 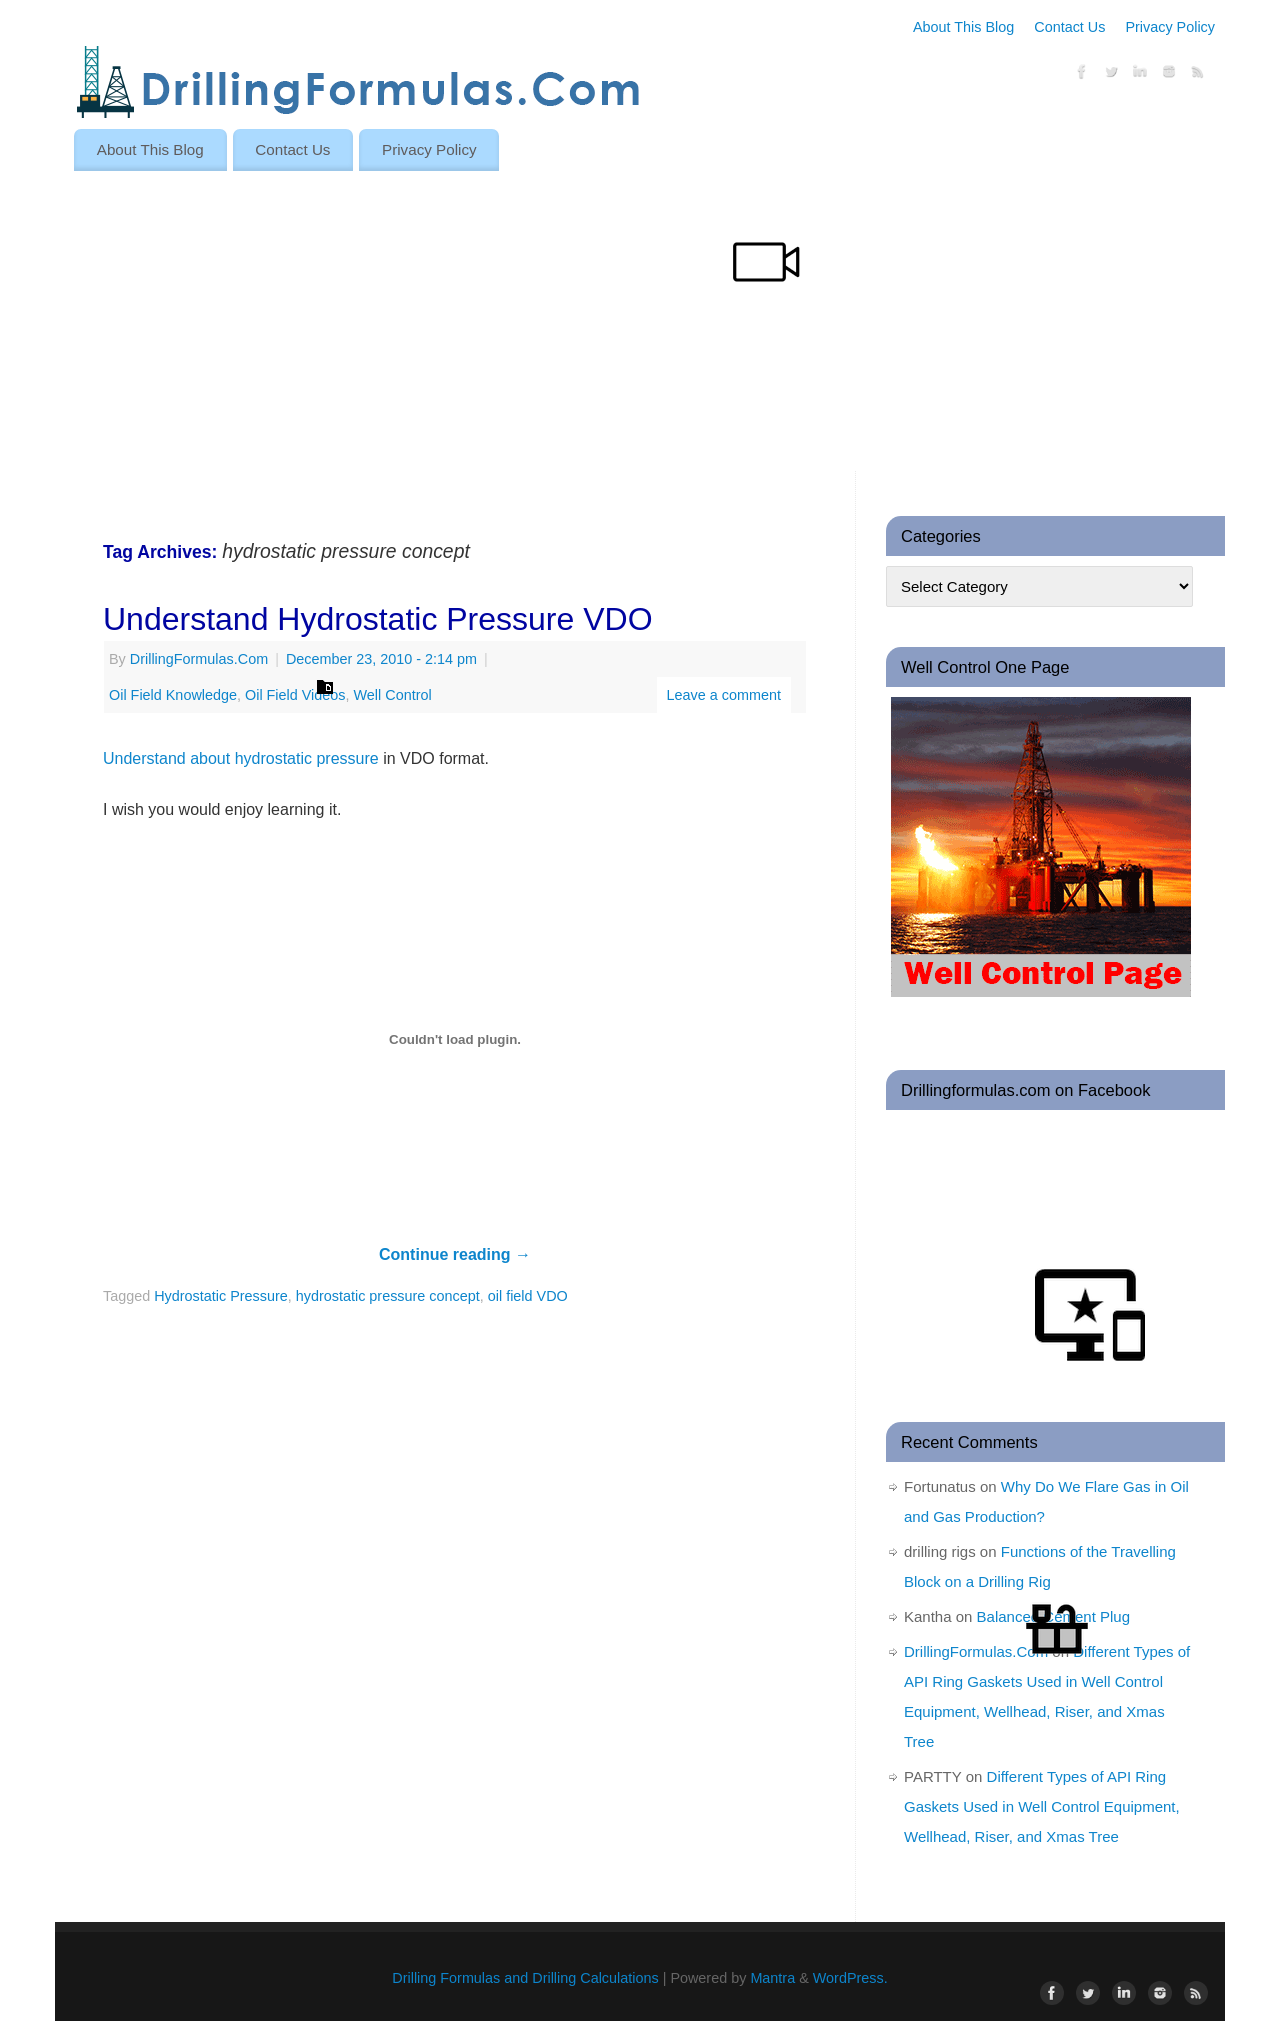 What do you see at coordinates (1090, 1315) in the screenshot?
I see `view important or starred devices` at bounding box center [1090, 1315].